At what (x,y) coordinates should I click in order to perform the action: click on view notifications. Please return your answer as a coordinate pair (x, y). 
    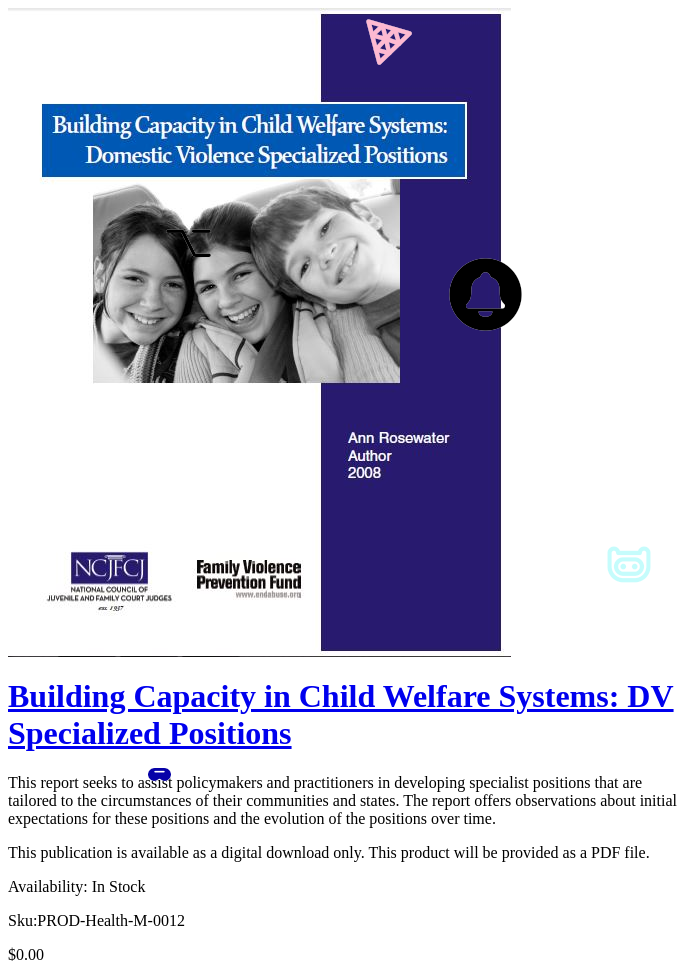
    Looking at the image, I should click on (485, 294).